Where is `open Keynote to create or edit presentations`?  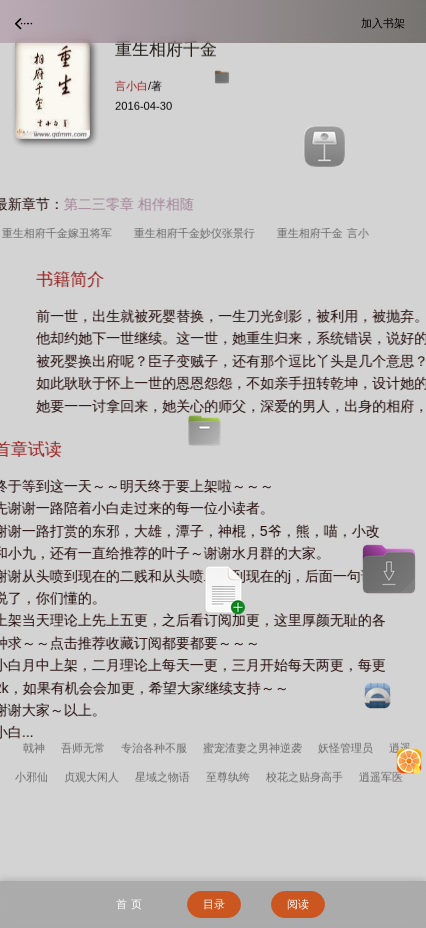
open Keynote to create or edit presentations is located at coordinates (324, 146).